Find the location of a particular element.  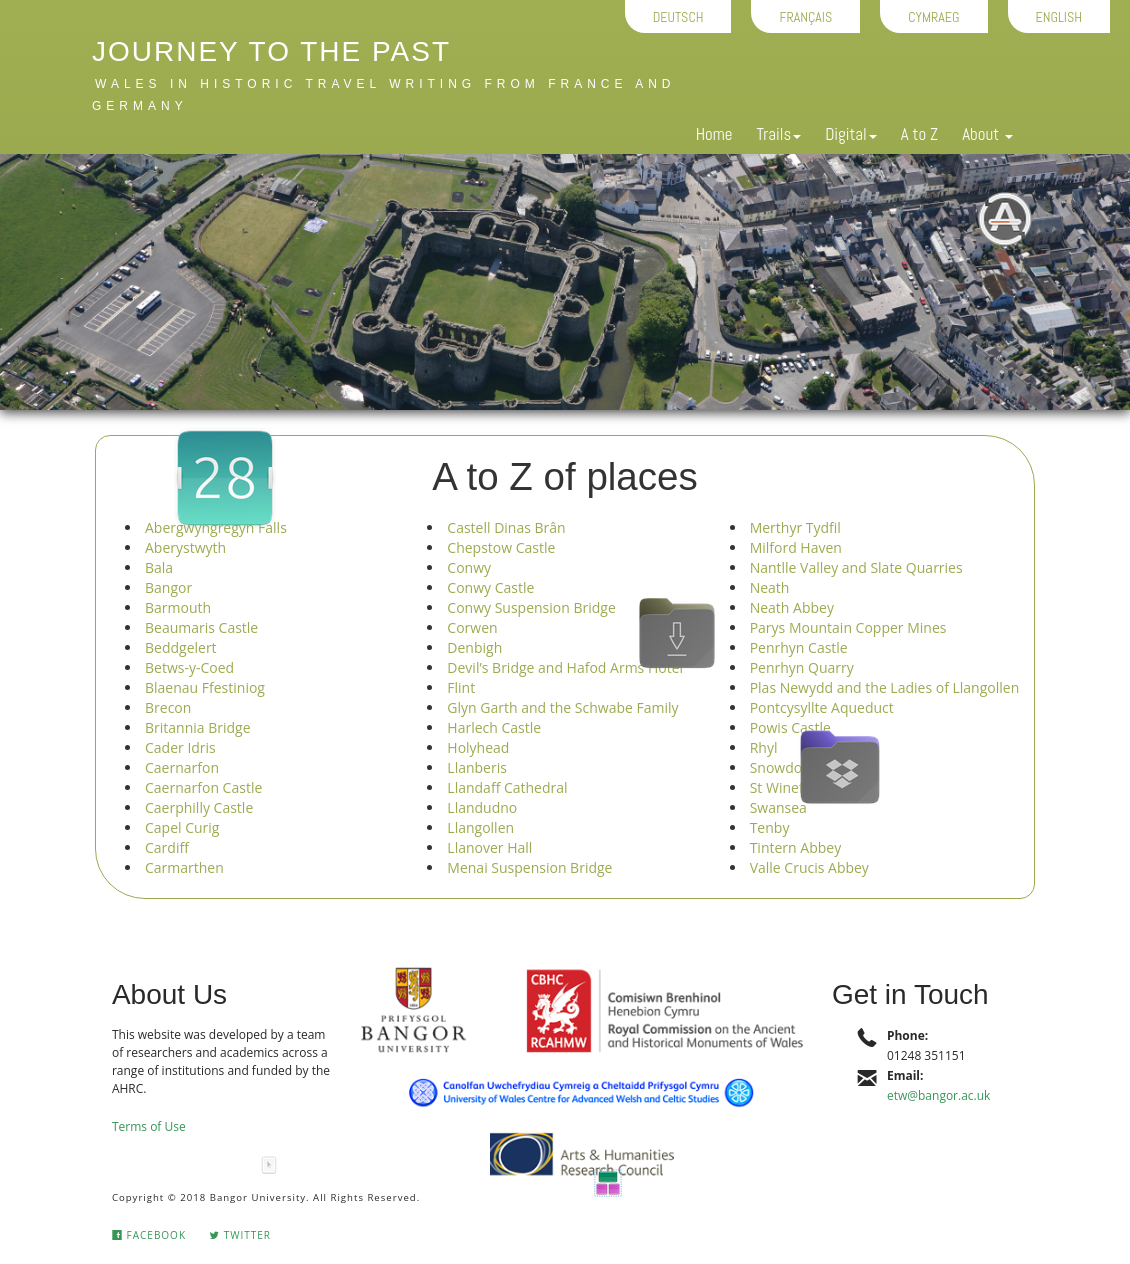

open the calendar app is located at coordinates (225, 478).